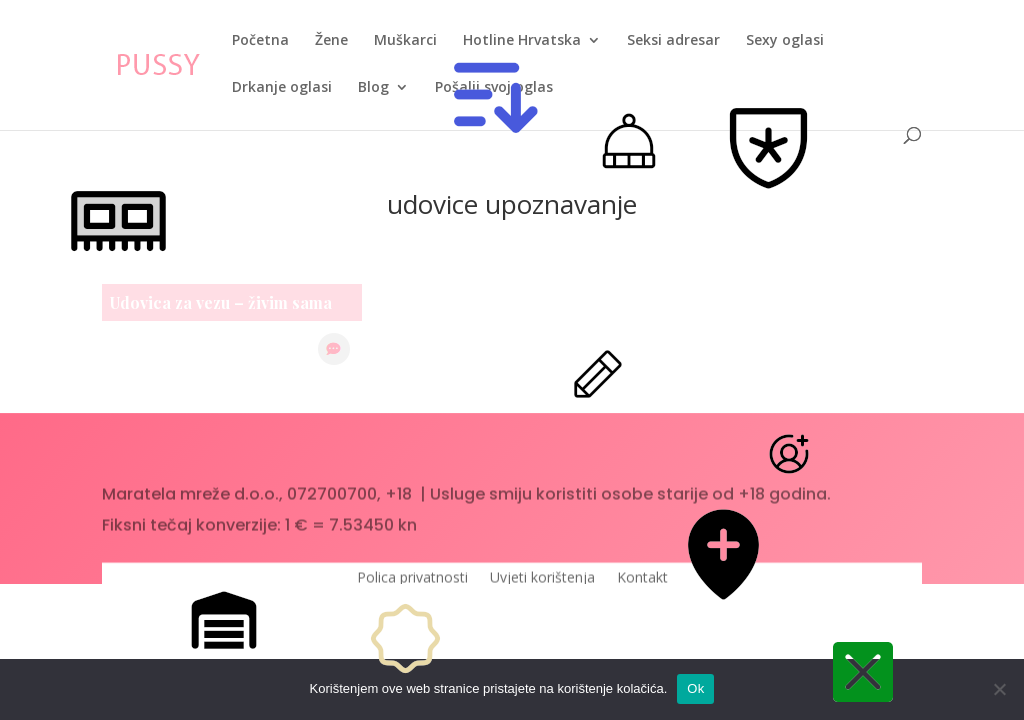 The image size is (1024, 720). What do you see at coordinates (492, 94) in the screenshot?
I see `sort items in ascending order` at bounding box center [492, 94].